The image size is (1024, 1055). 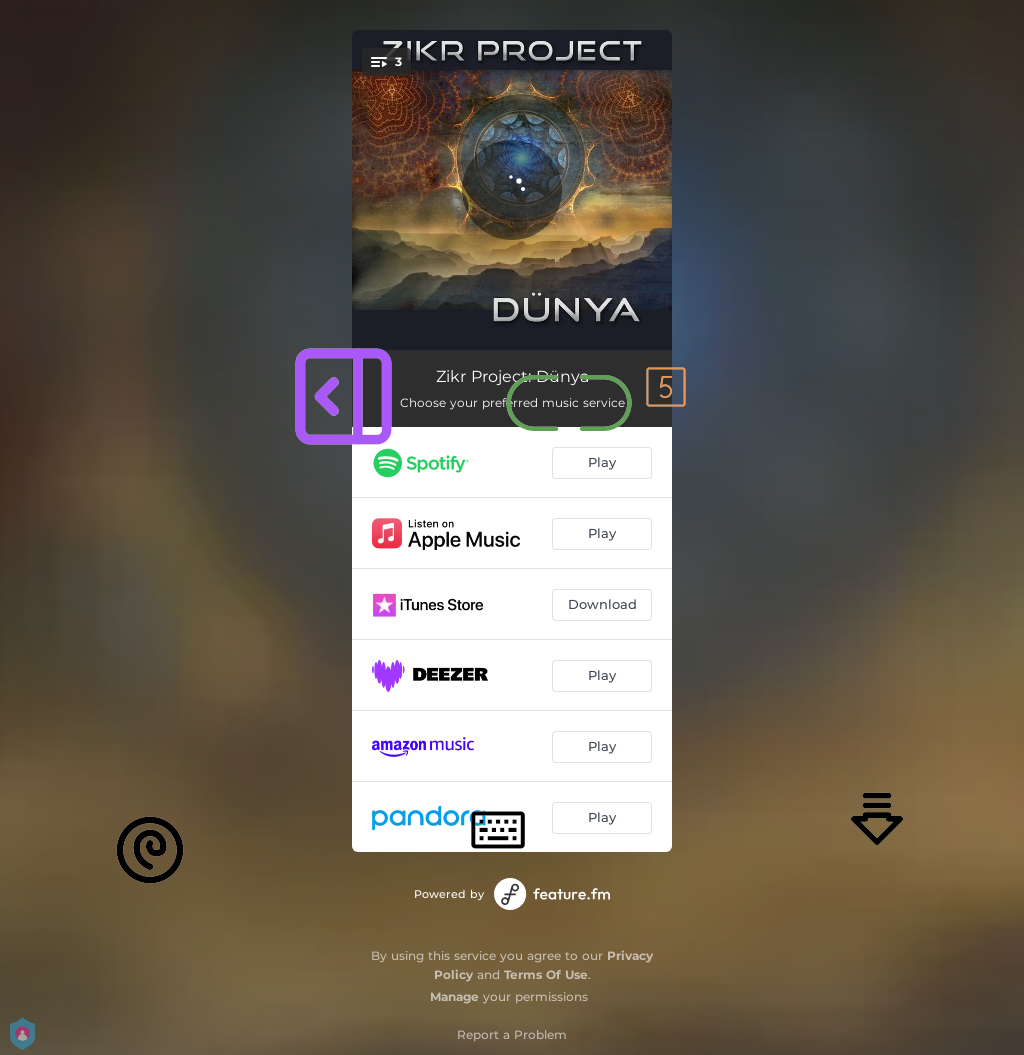 What do you see at coordinates (569, 403) in the screenshot?
I see `unlink or disconnect a linked item` at bounding box center [569, 403].